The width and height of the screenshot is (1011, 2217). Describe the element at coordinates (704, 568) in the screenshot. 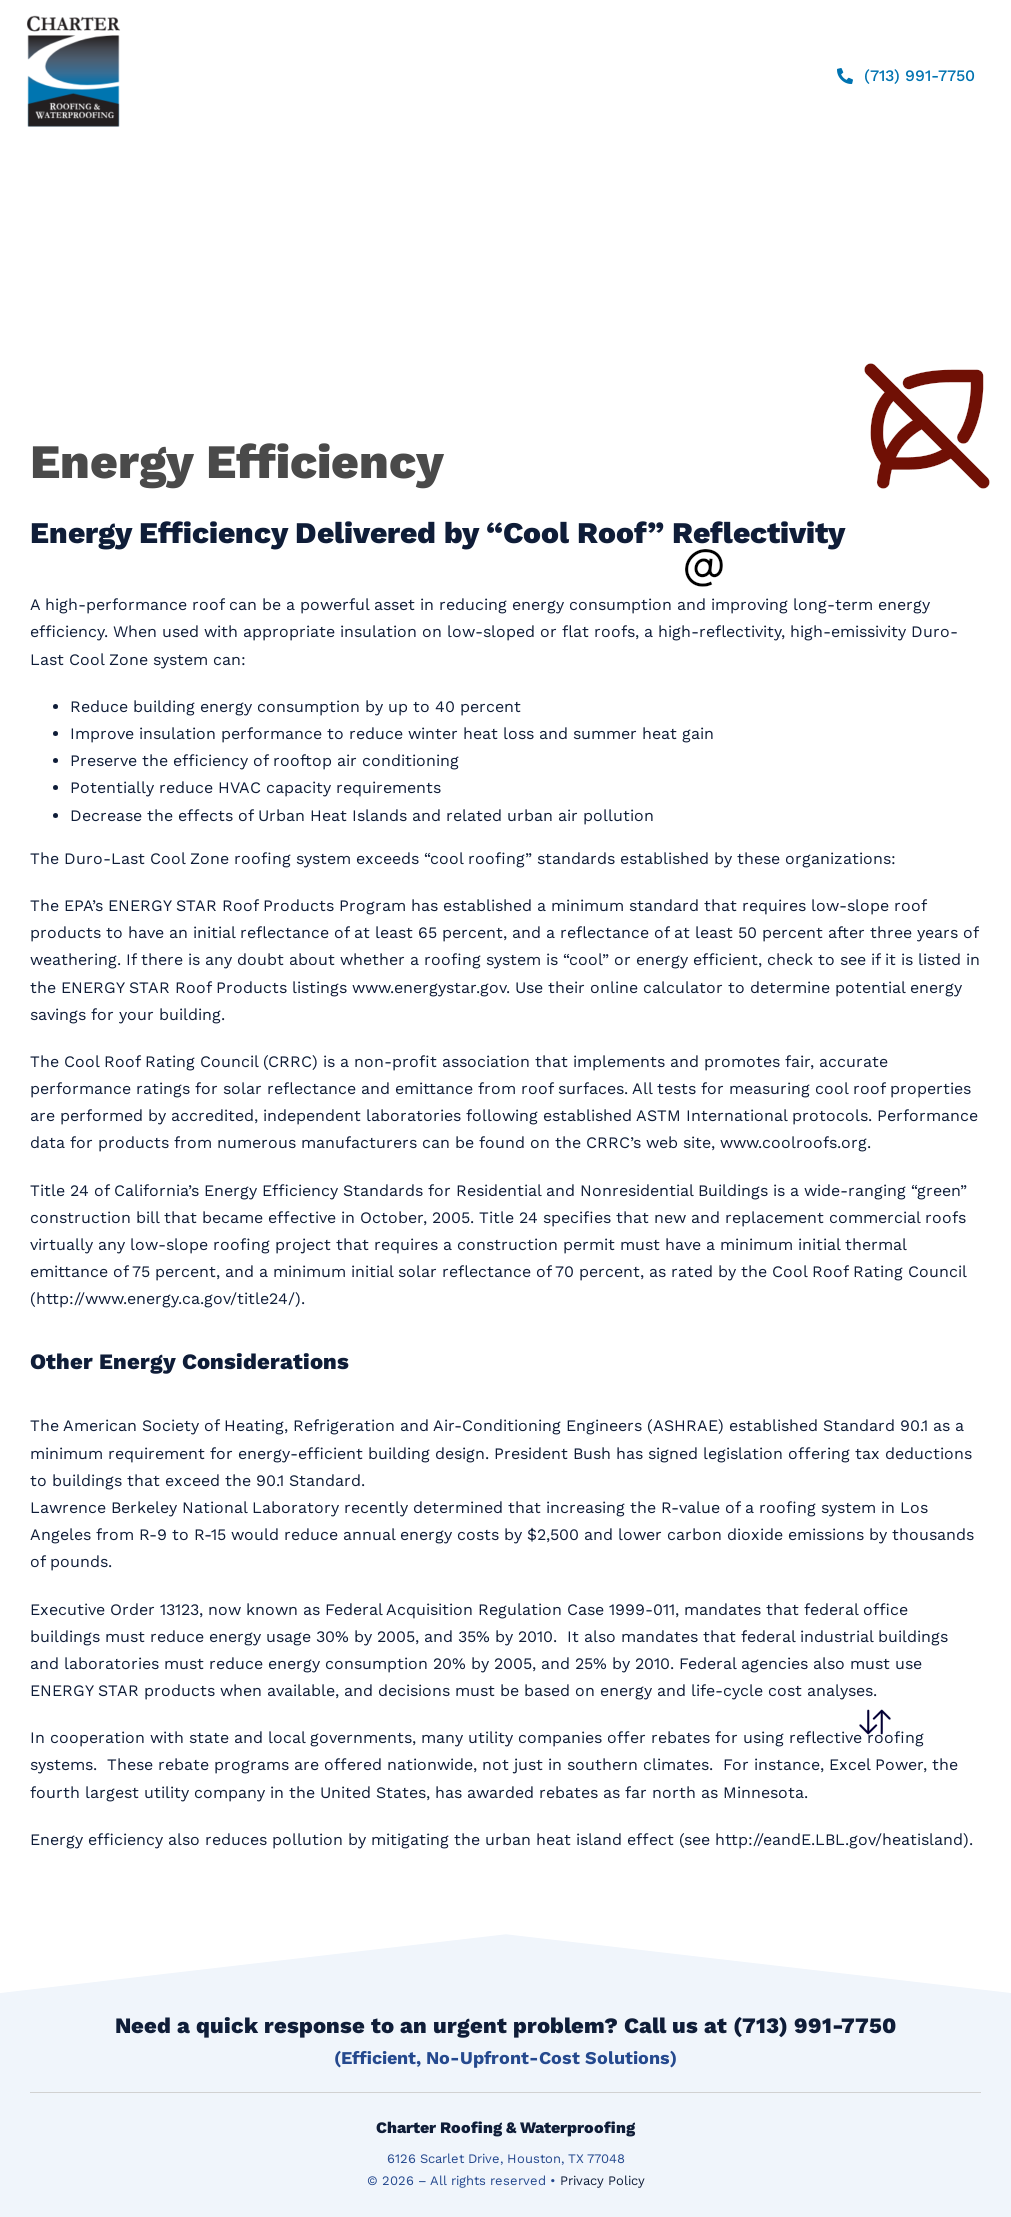

I see `compose a new email` at that location.